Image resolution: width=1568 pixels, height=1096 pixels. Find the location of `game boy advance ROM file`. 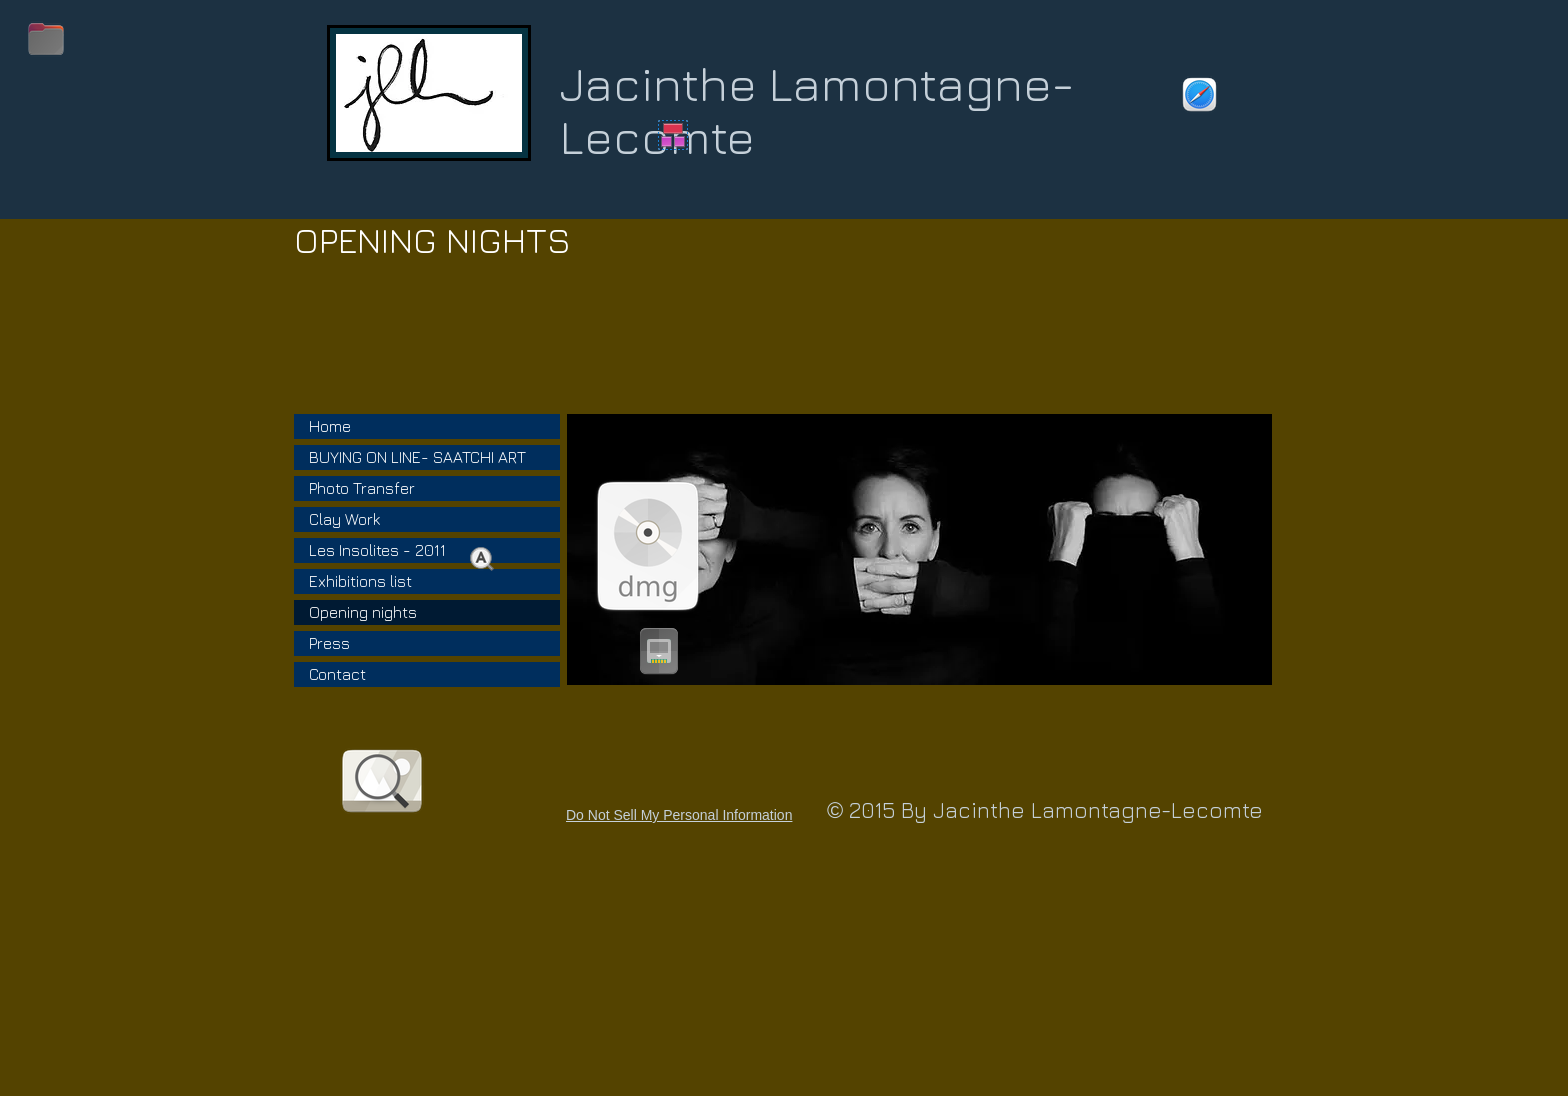

game boy advance ROM file is located at coordinates (659, 651).